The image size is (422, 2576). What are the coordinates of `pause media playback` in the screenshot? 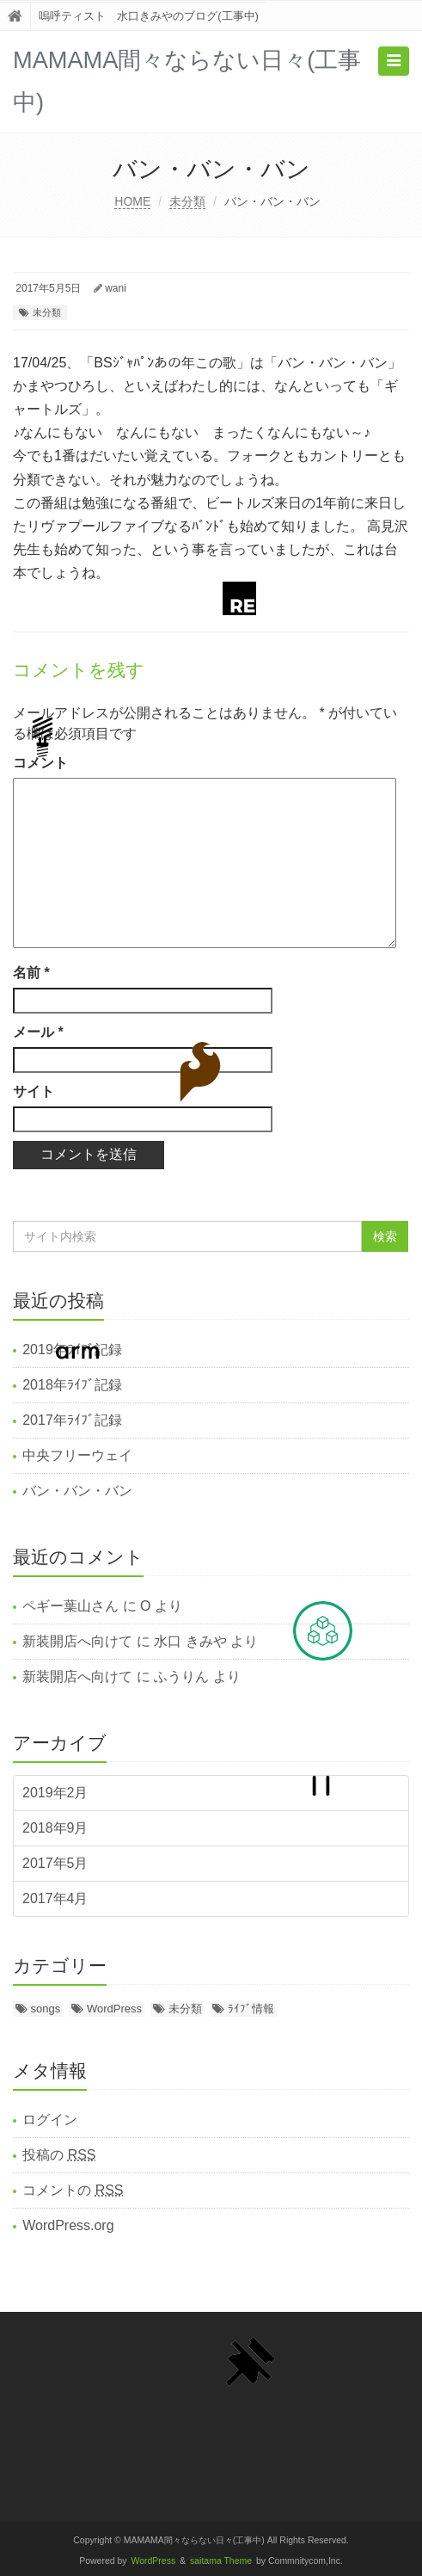 It's located at (321, 1785).